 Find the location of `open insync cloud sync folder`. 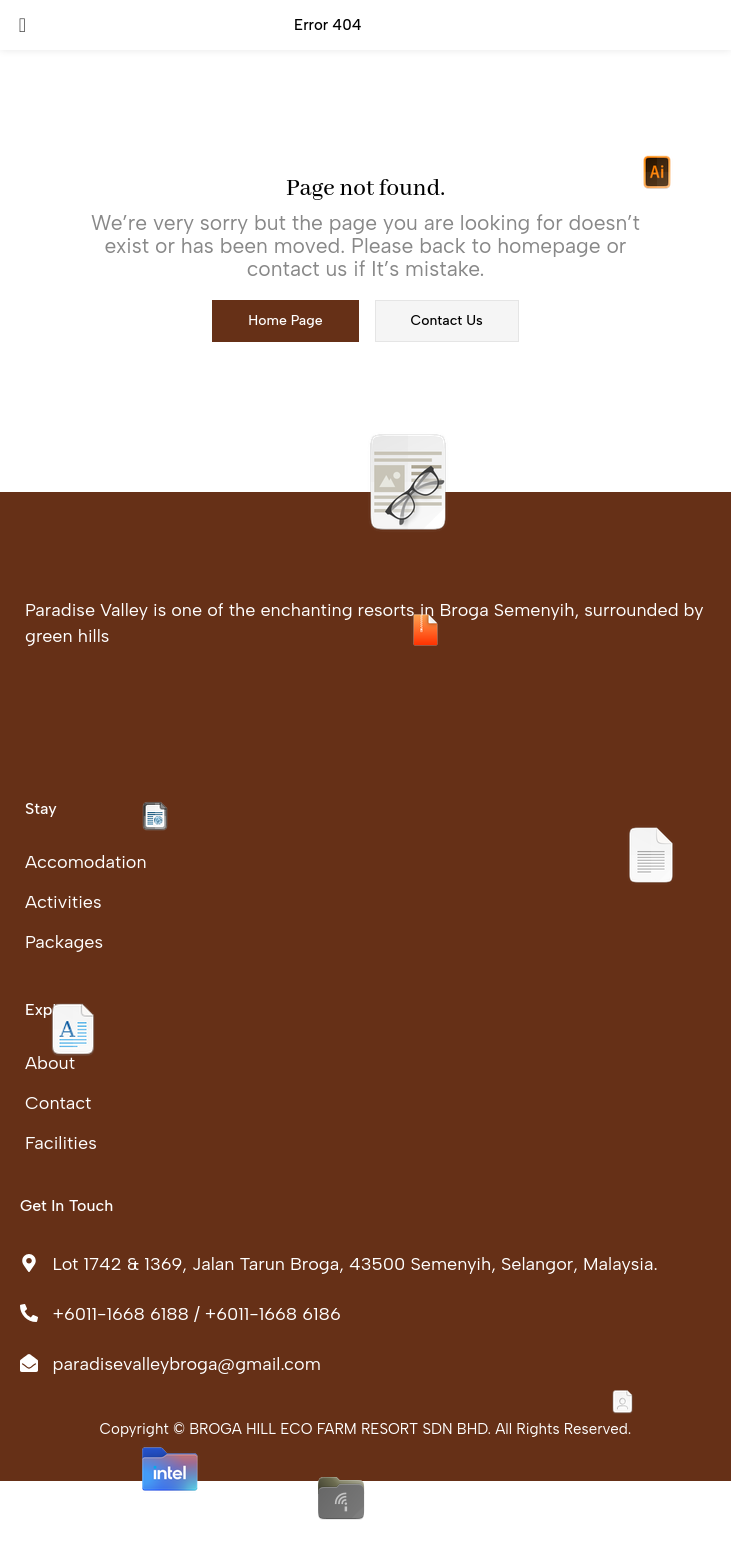

open insync cloud sync folder is located at coordinates (341, 1498).